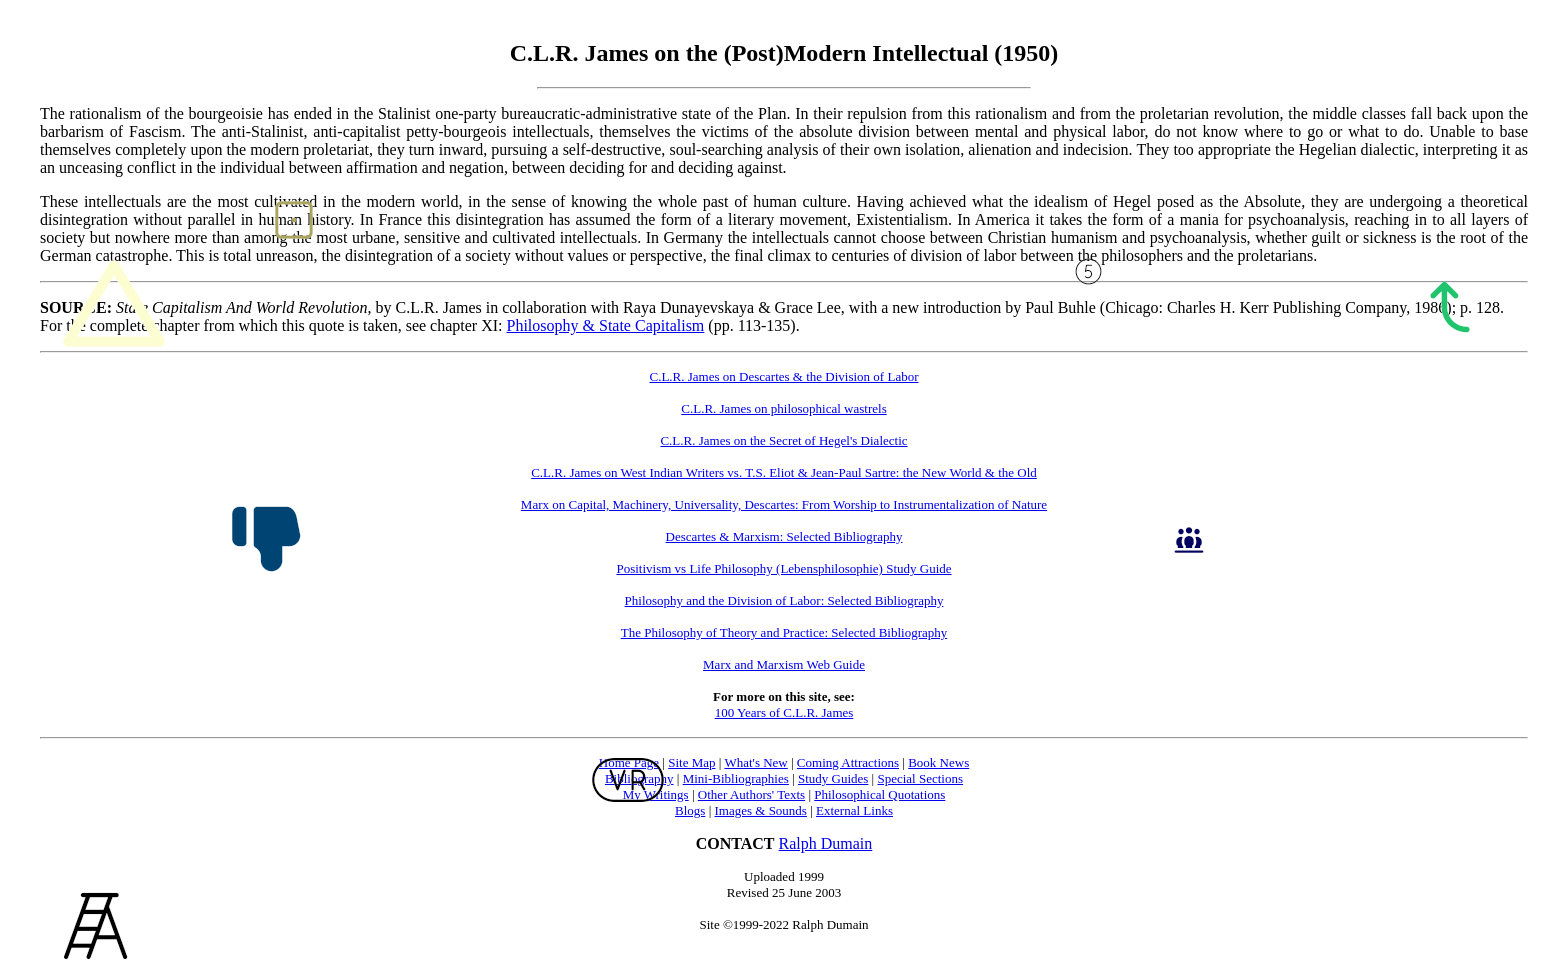 The height and width of the screenshot is (973, 1568). What do you see at coordinates (1189, 540) in the screenshot?
I see `view team or group members` at bounding box center [1189, 540].